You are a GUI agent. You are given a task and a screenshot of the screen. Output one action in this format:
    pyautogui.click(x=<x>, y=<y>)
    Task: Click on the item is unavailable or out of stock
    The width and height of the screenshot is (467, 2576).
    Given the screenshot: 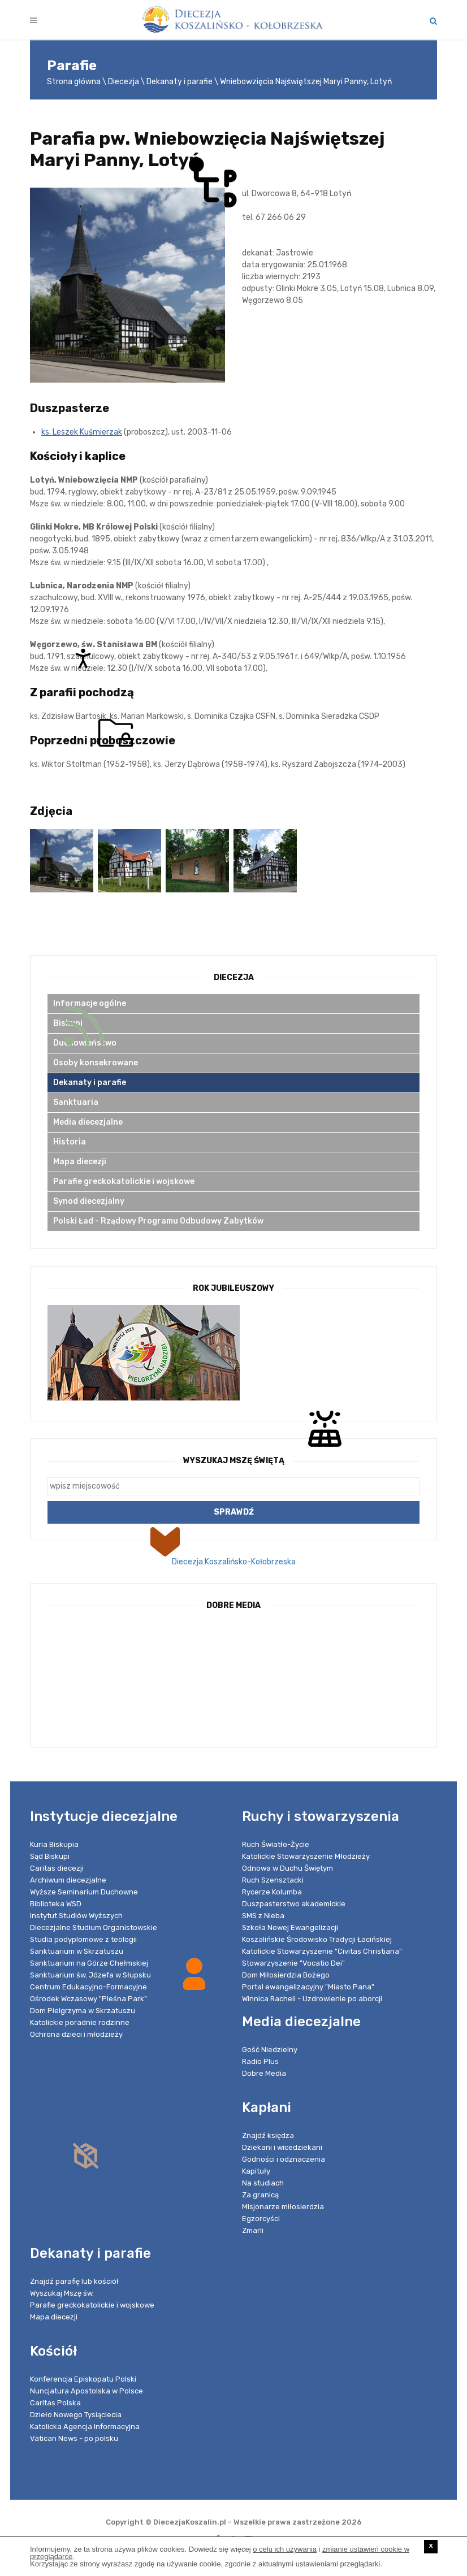 What is the action you would take?
    pyautogui.click(x=85, y=2156)
    